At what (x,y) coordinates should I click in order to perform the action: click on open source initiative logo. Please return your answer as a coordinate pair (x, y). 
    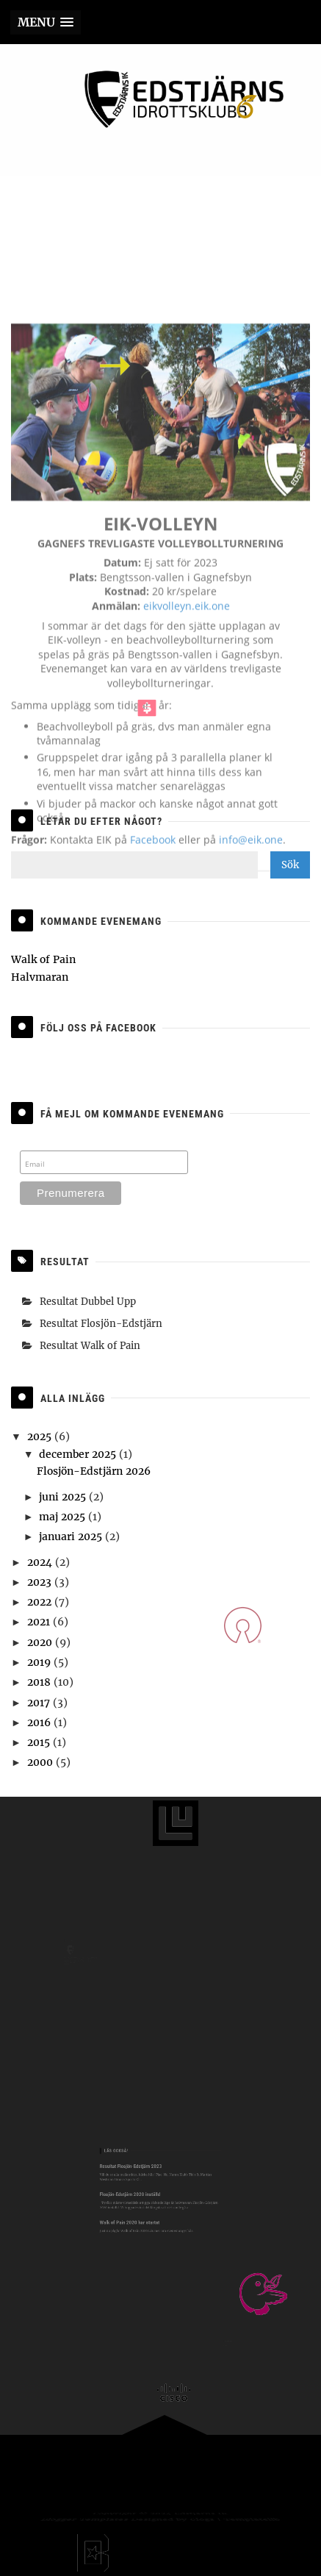
    Looking at the image, I should click on (242, 1625).